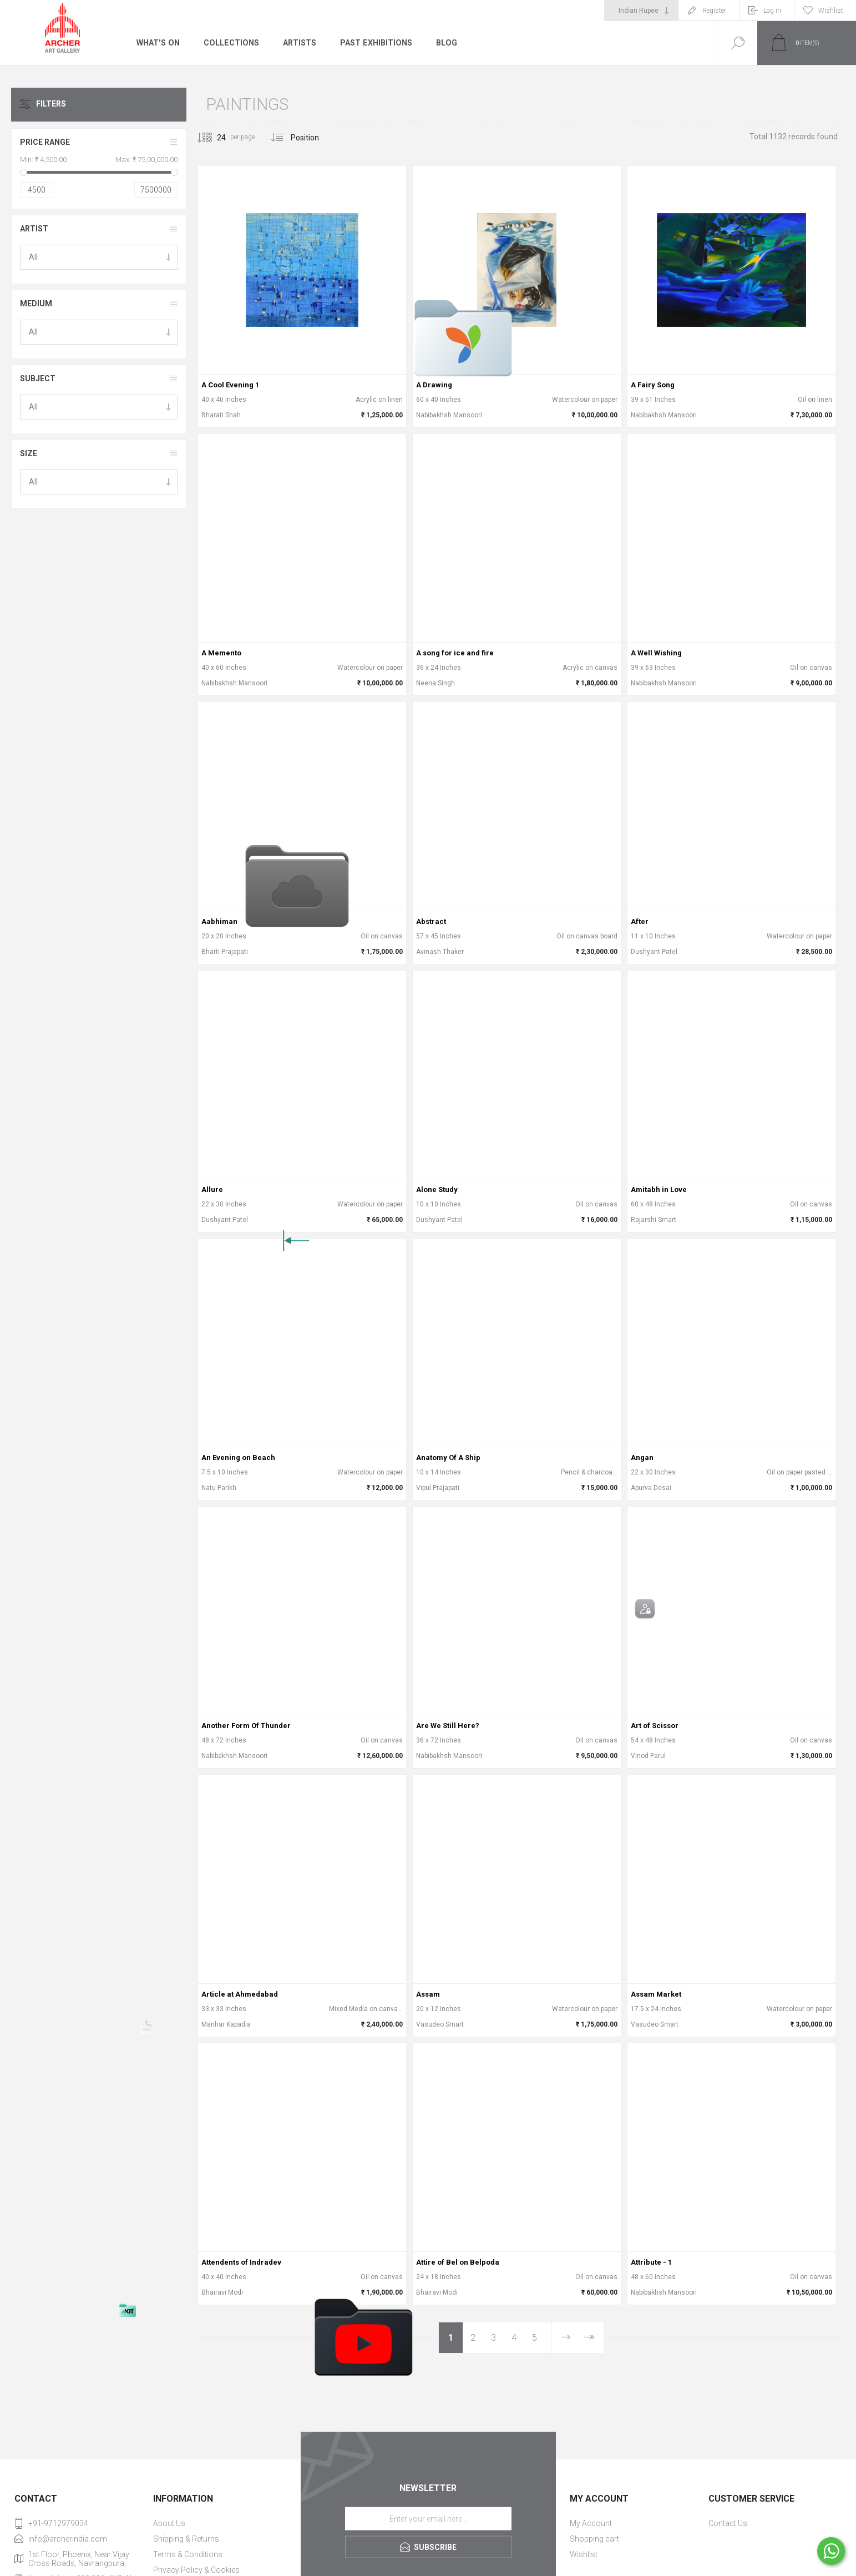 This screenshot has width=856, height=2576. Describe the element at coordinates (146, 2028) in the screenshot. I see `a windows shortcut file (.lnk)` at that location.